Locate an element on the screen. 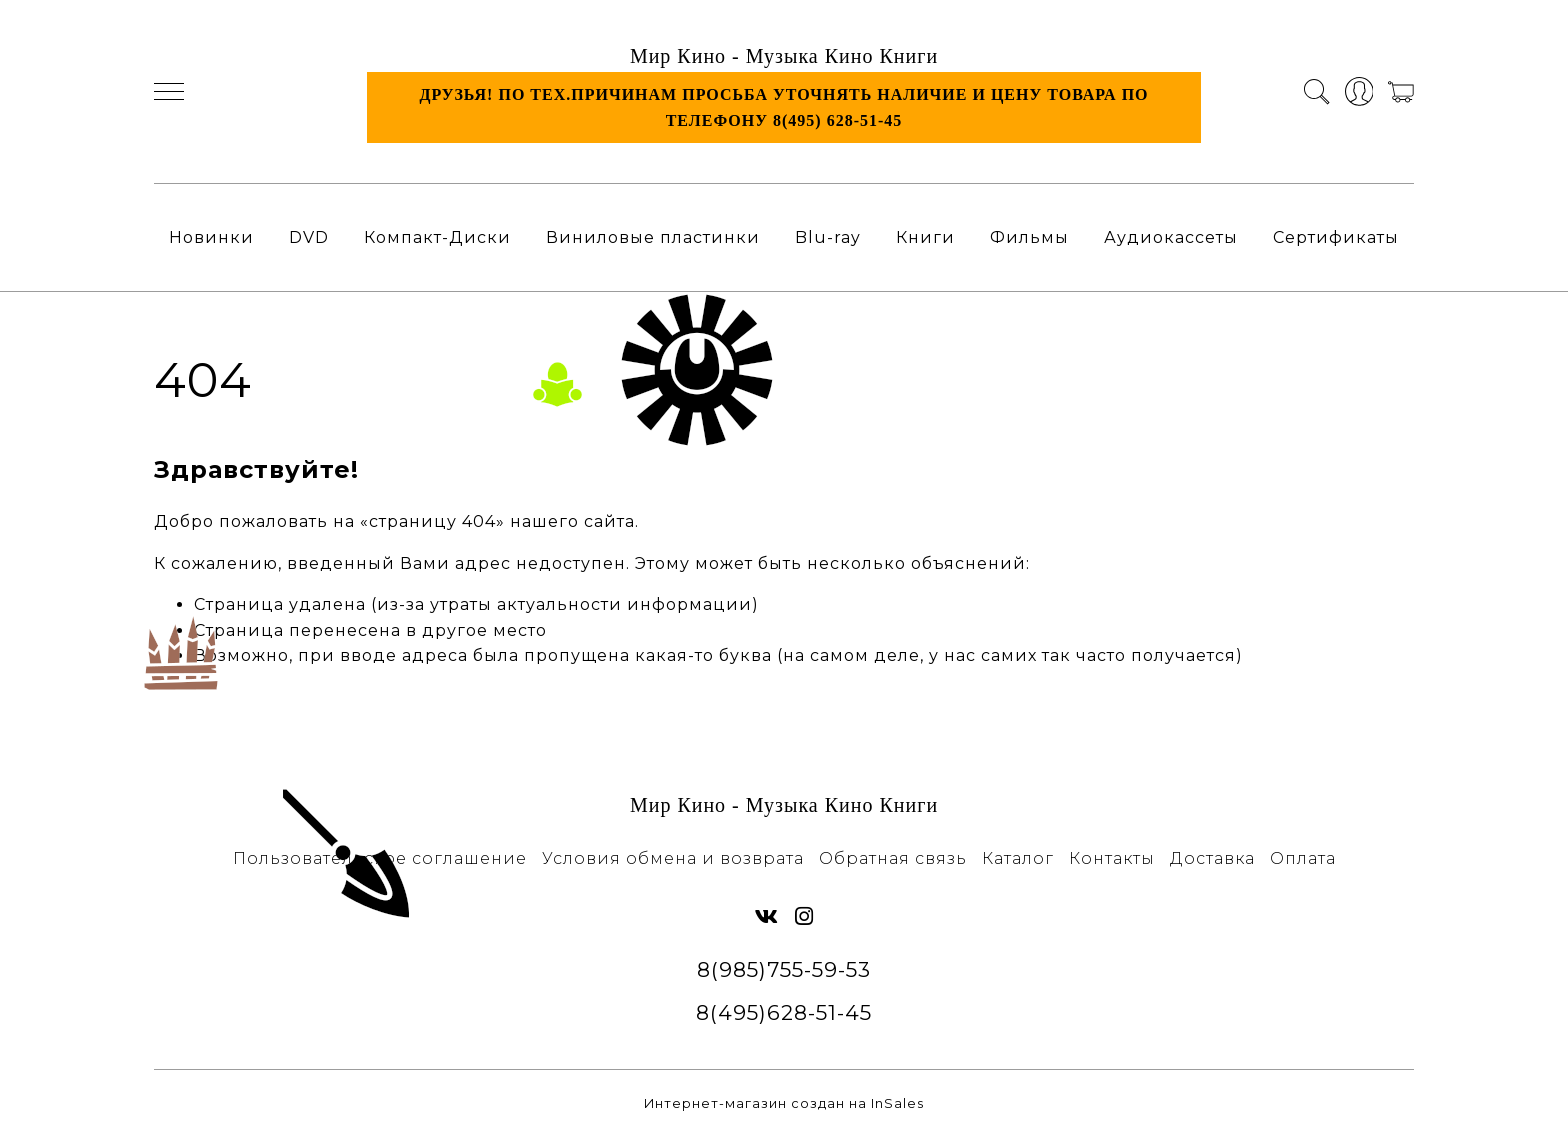  open reading mode or e-reader is located at coordinates (557, 384).